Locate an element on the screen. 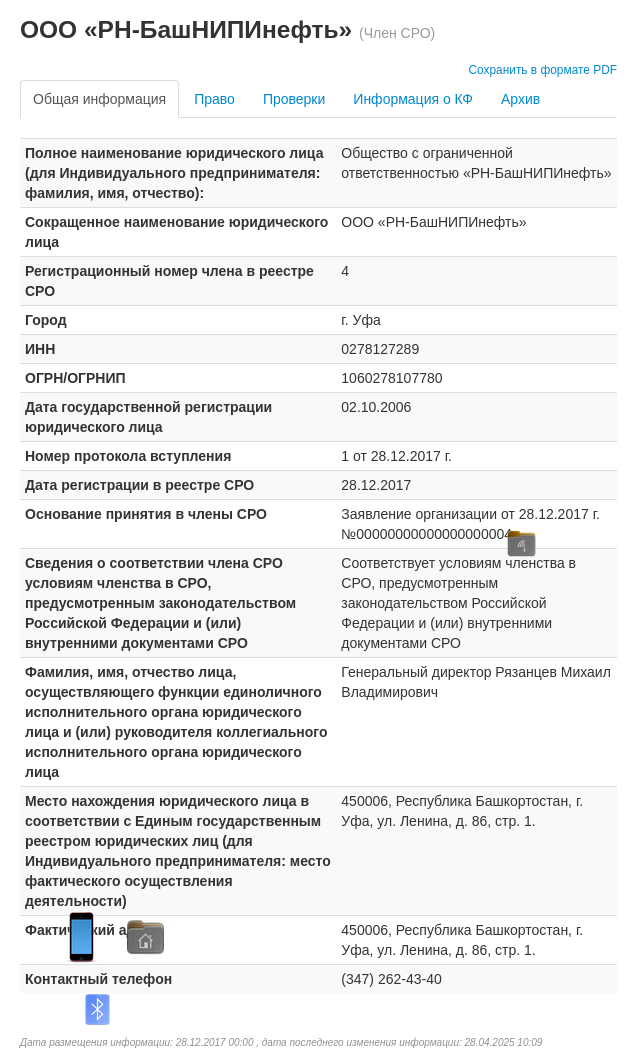 The height and width of the screenshot is (1063, 637). indicates bluetooth is active and connected is located at coordinates (97, 1009).